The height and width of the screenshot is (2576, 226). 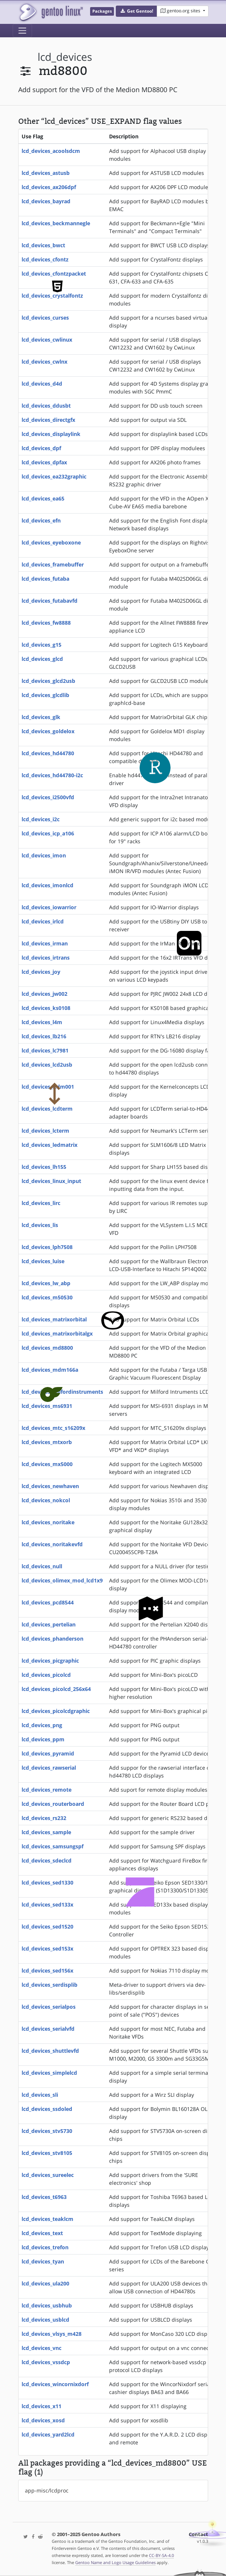 What do you see at coordinates (151, 1609) in the screenshot?
I see `view treasure map or hidden location` at bounding box center [151, 1609].